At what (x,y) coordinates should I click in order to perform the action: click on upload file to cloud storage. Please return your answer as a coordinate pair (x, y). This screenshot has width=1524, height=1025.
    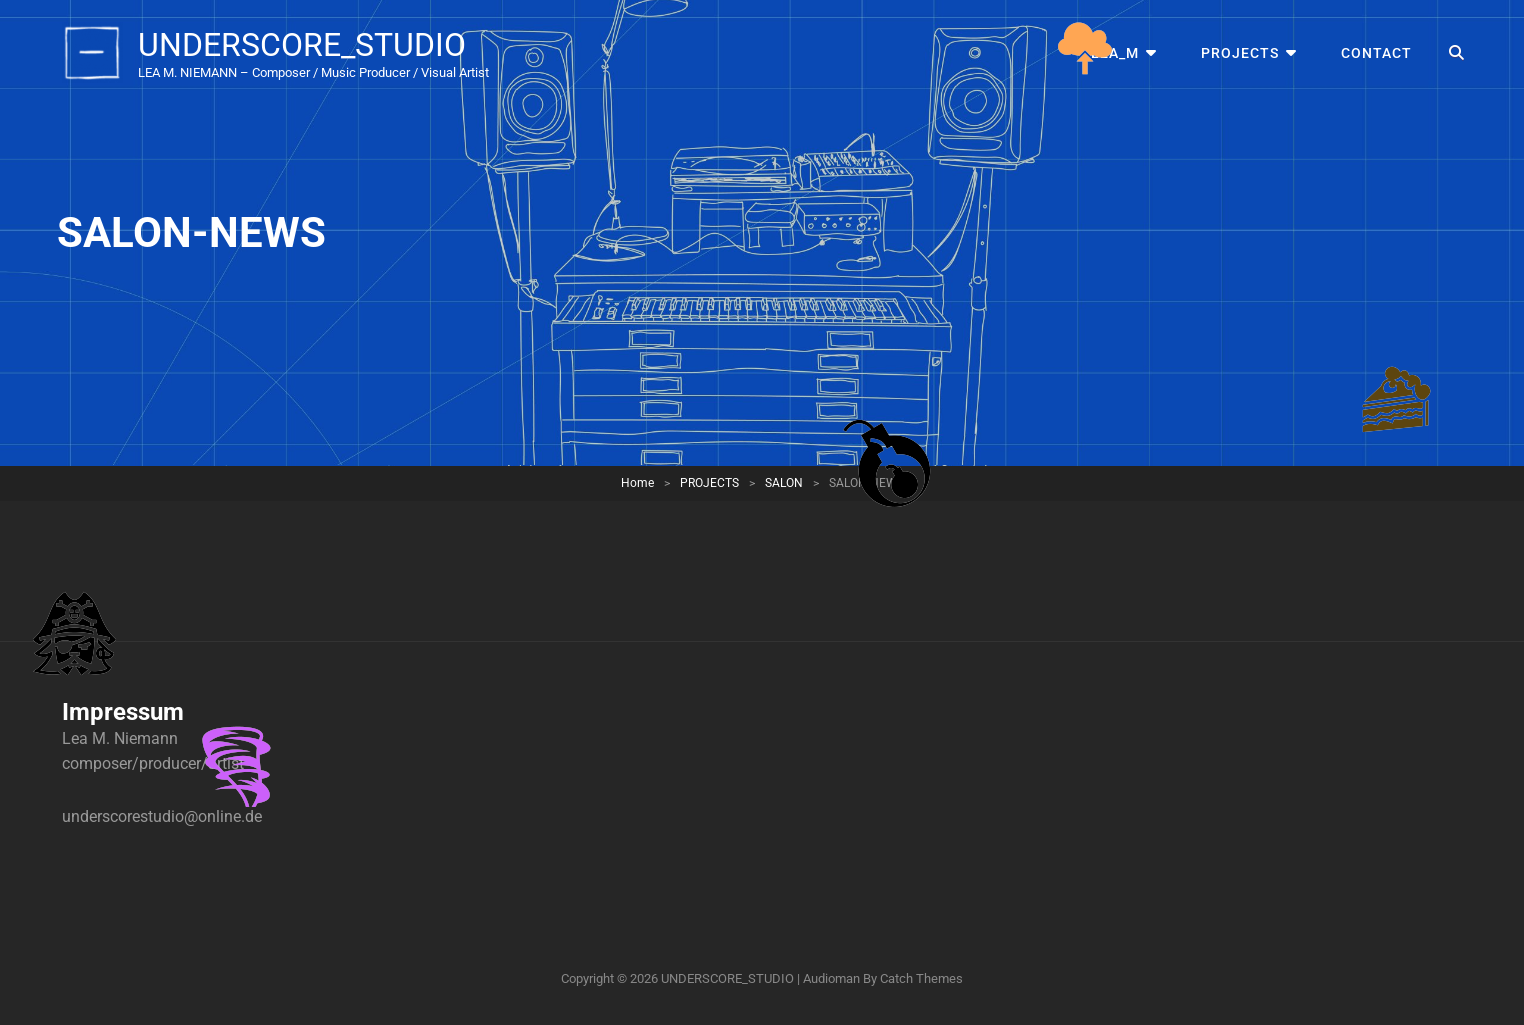
    Looking at the image, I should click on (1085, 48).